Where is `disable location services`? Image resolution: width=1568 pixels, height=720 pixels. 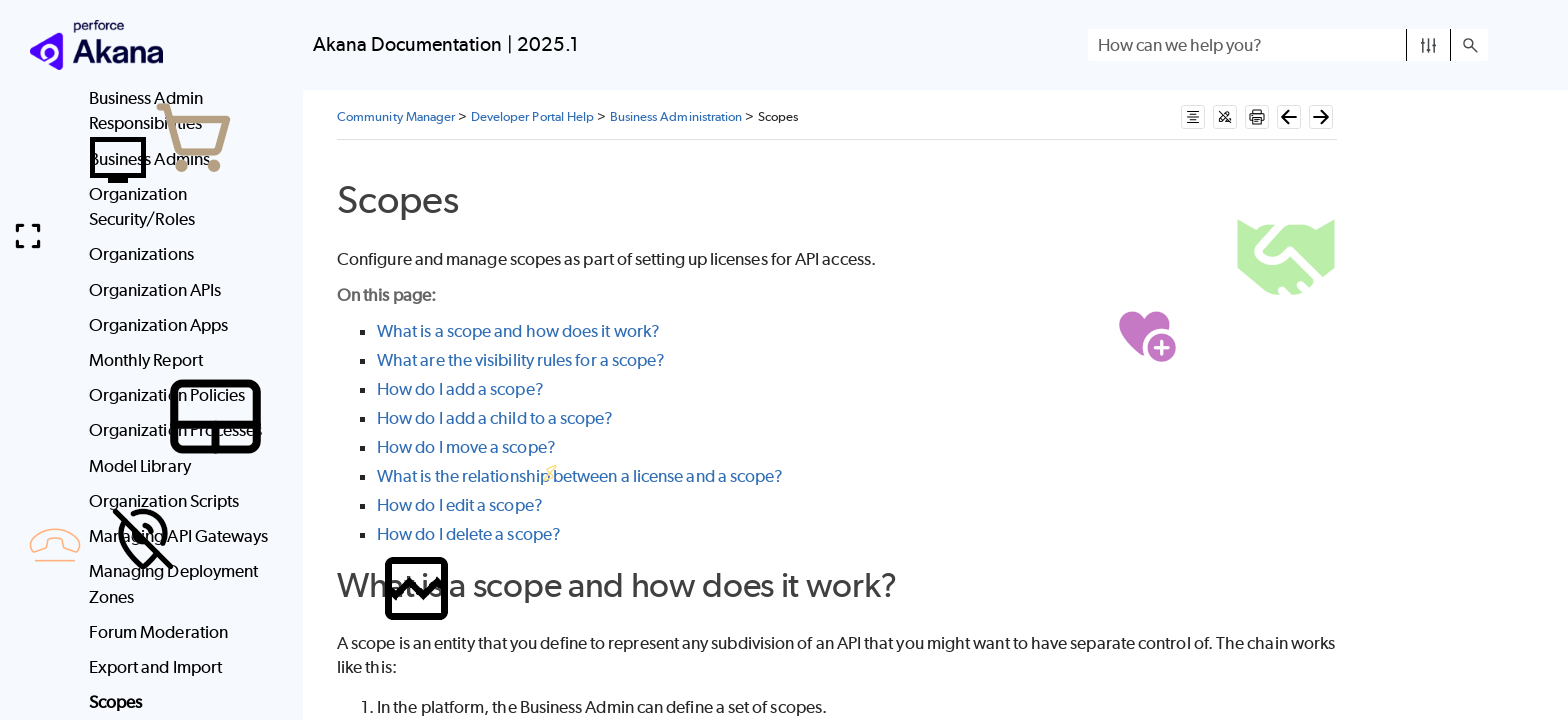
disable location services is located at coordinates (143, 539).